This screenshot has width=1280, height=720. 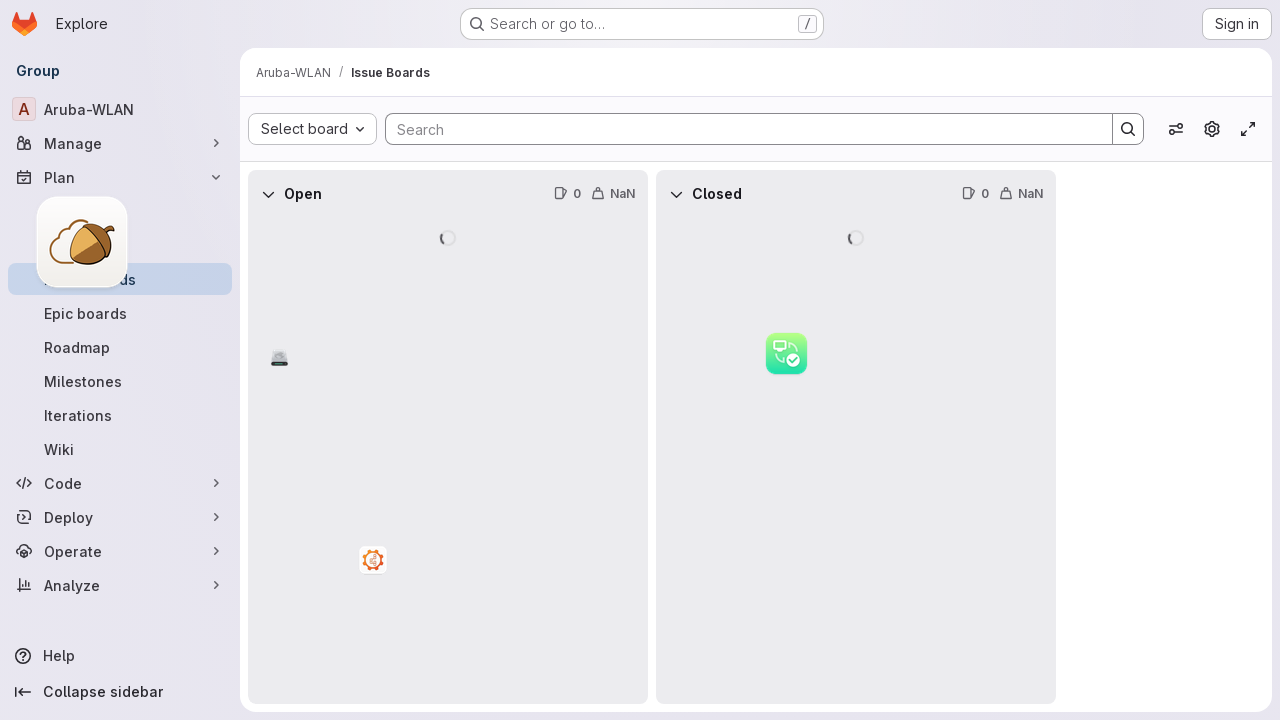 I want to click on open btrfs assistant for managing btrfs filesystem snapshots, so click(x=373, y=560).